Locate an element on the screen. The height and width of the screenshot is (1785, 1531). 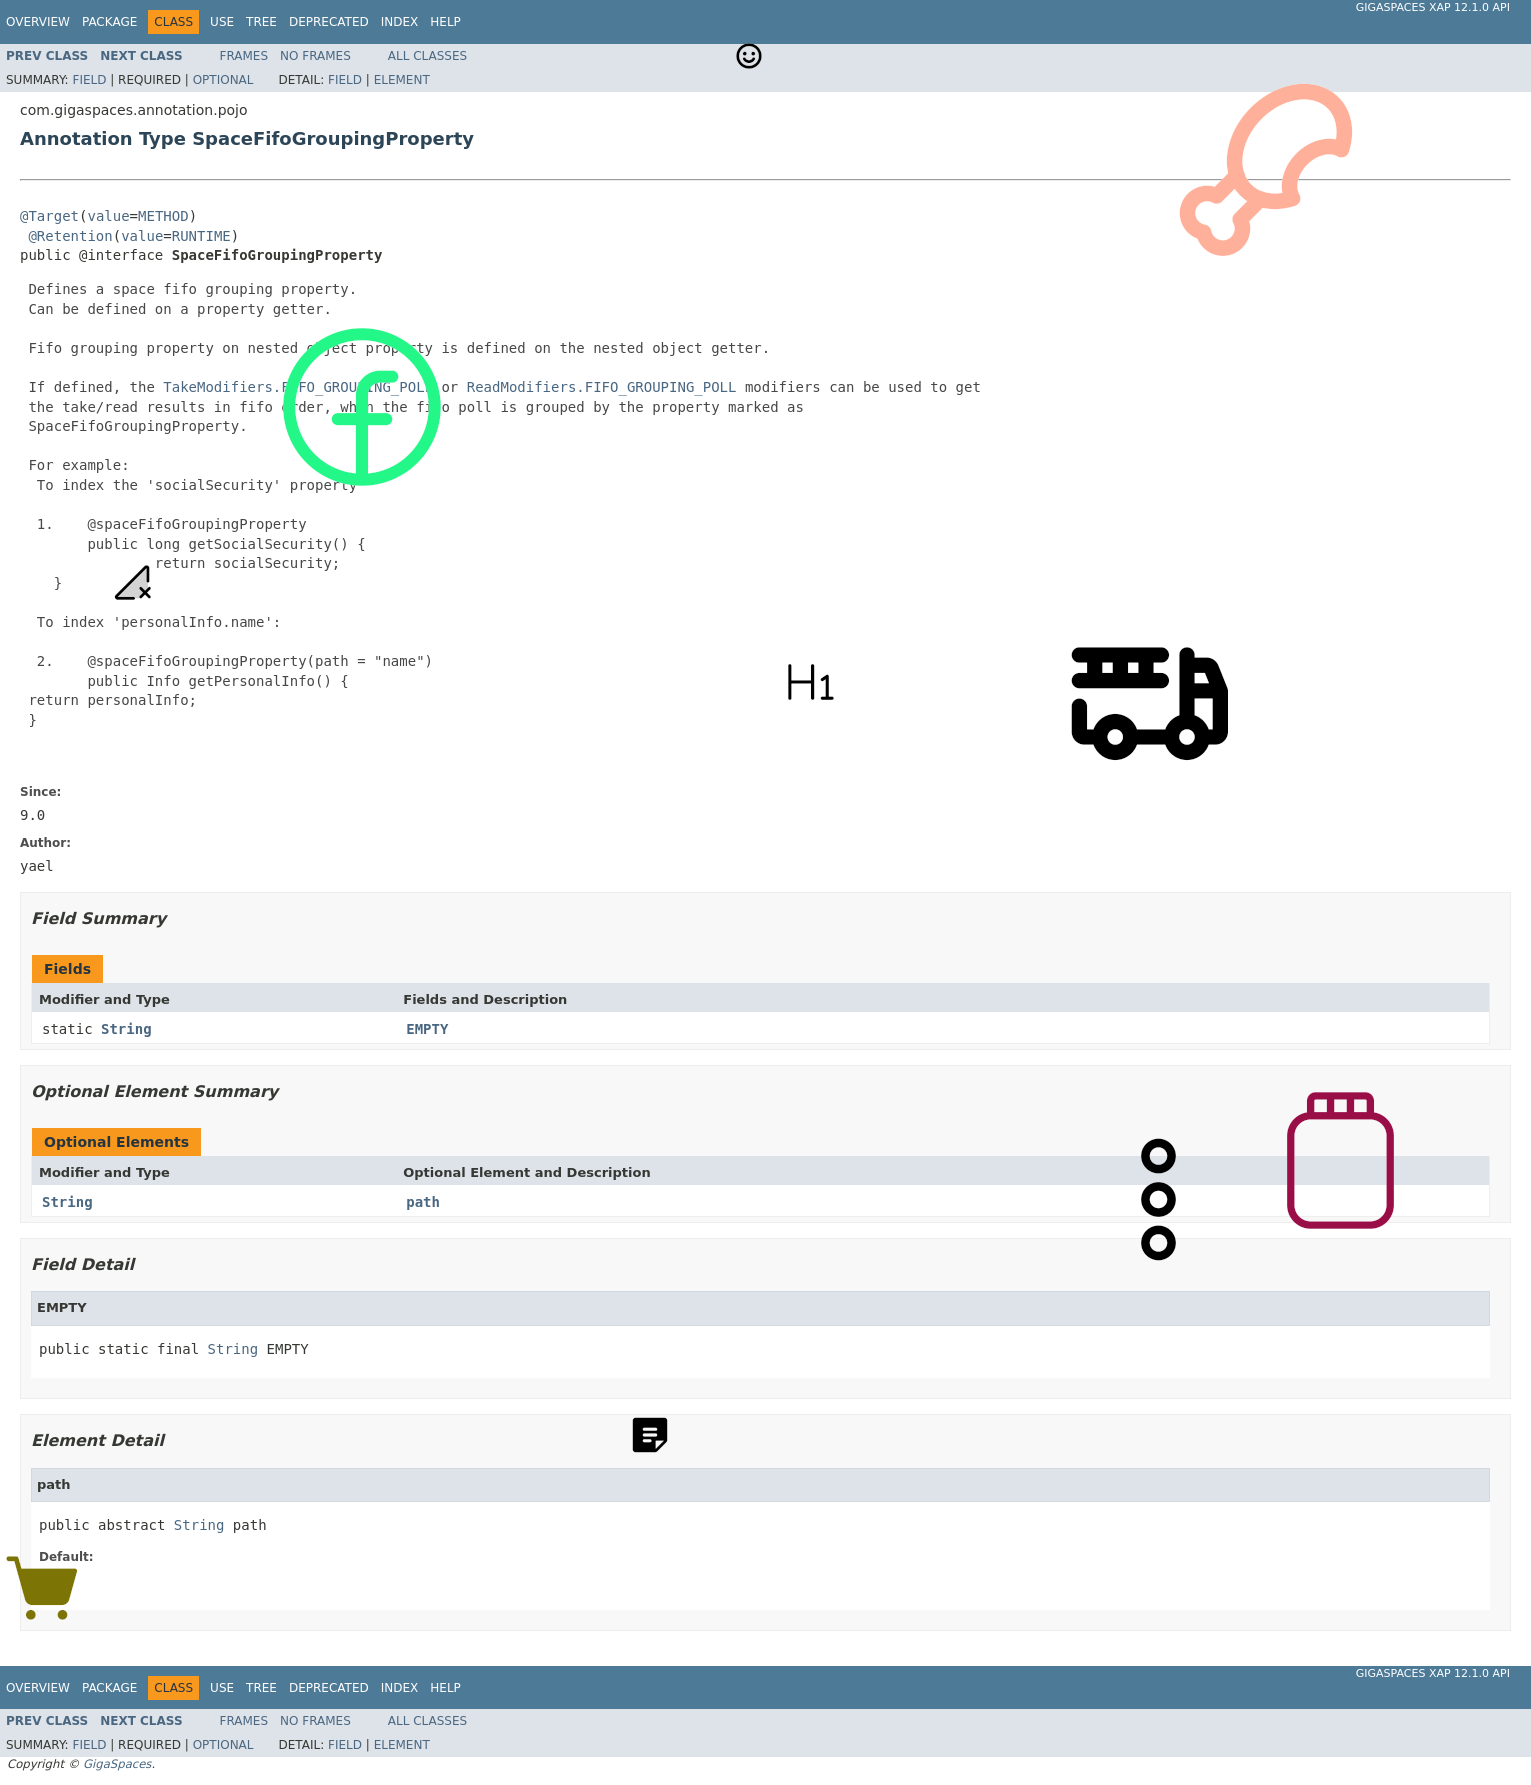
store or save items to a collection is located at coordinates (1340, 1160).